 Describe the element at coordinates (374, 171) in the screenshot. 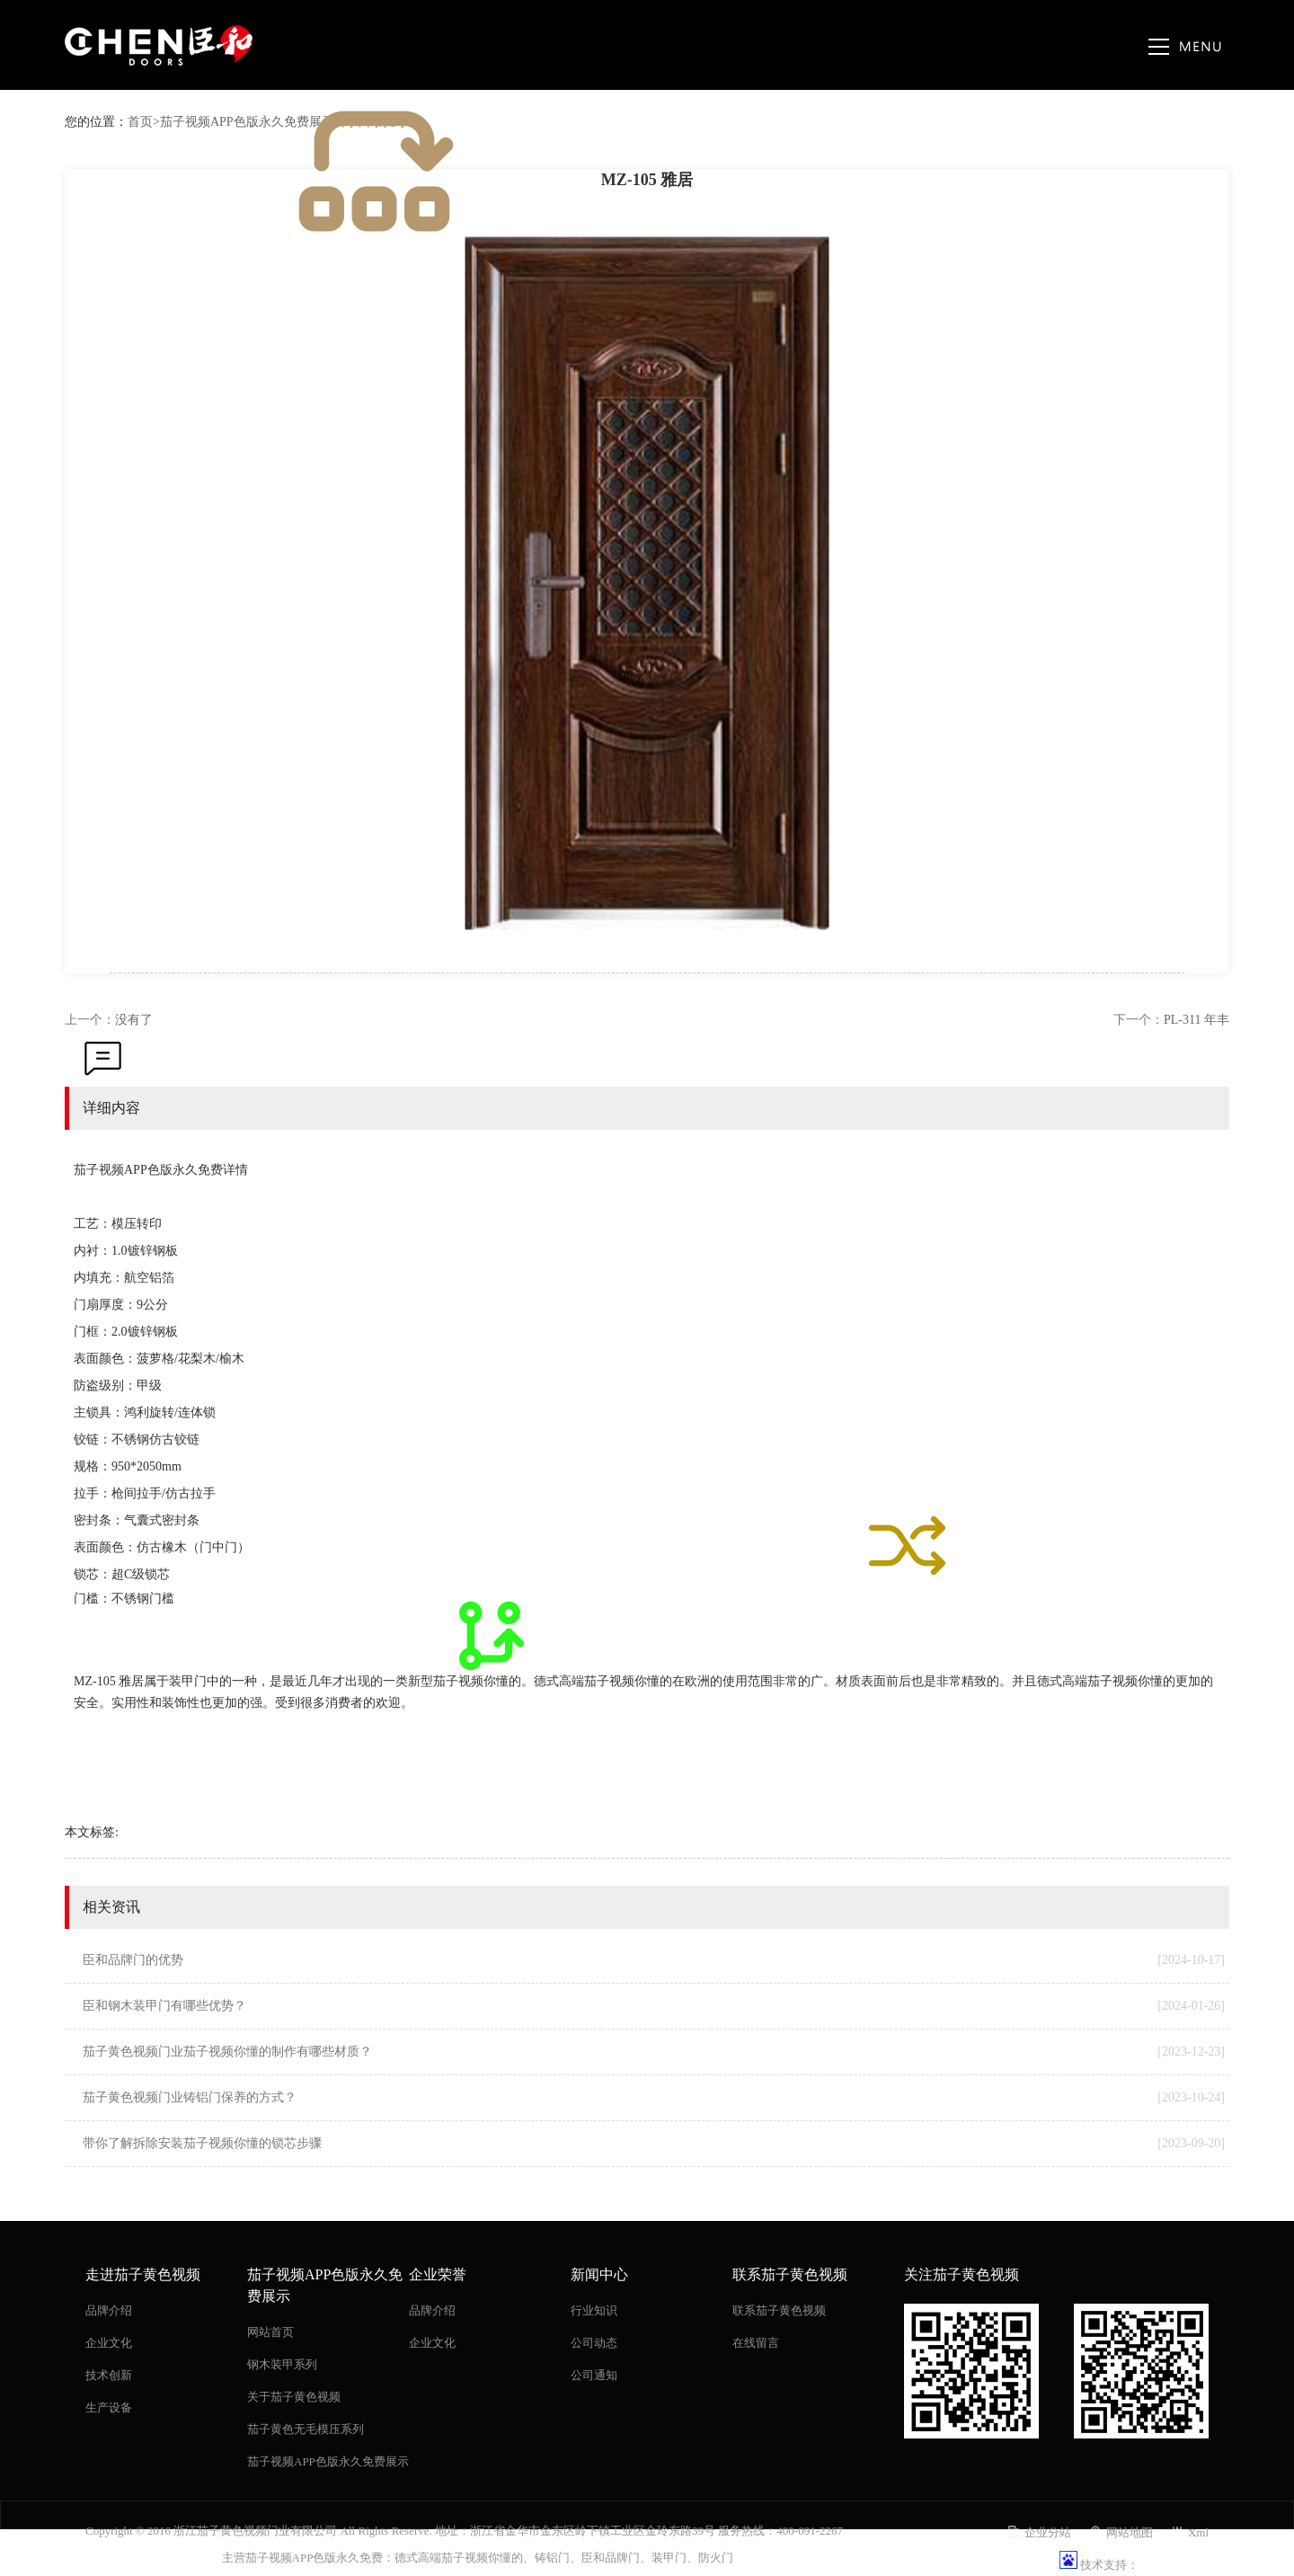

I see `reorder items in a list` at that location.